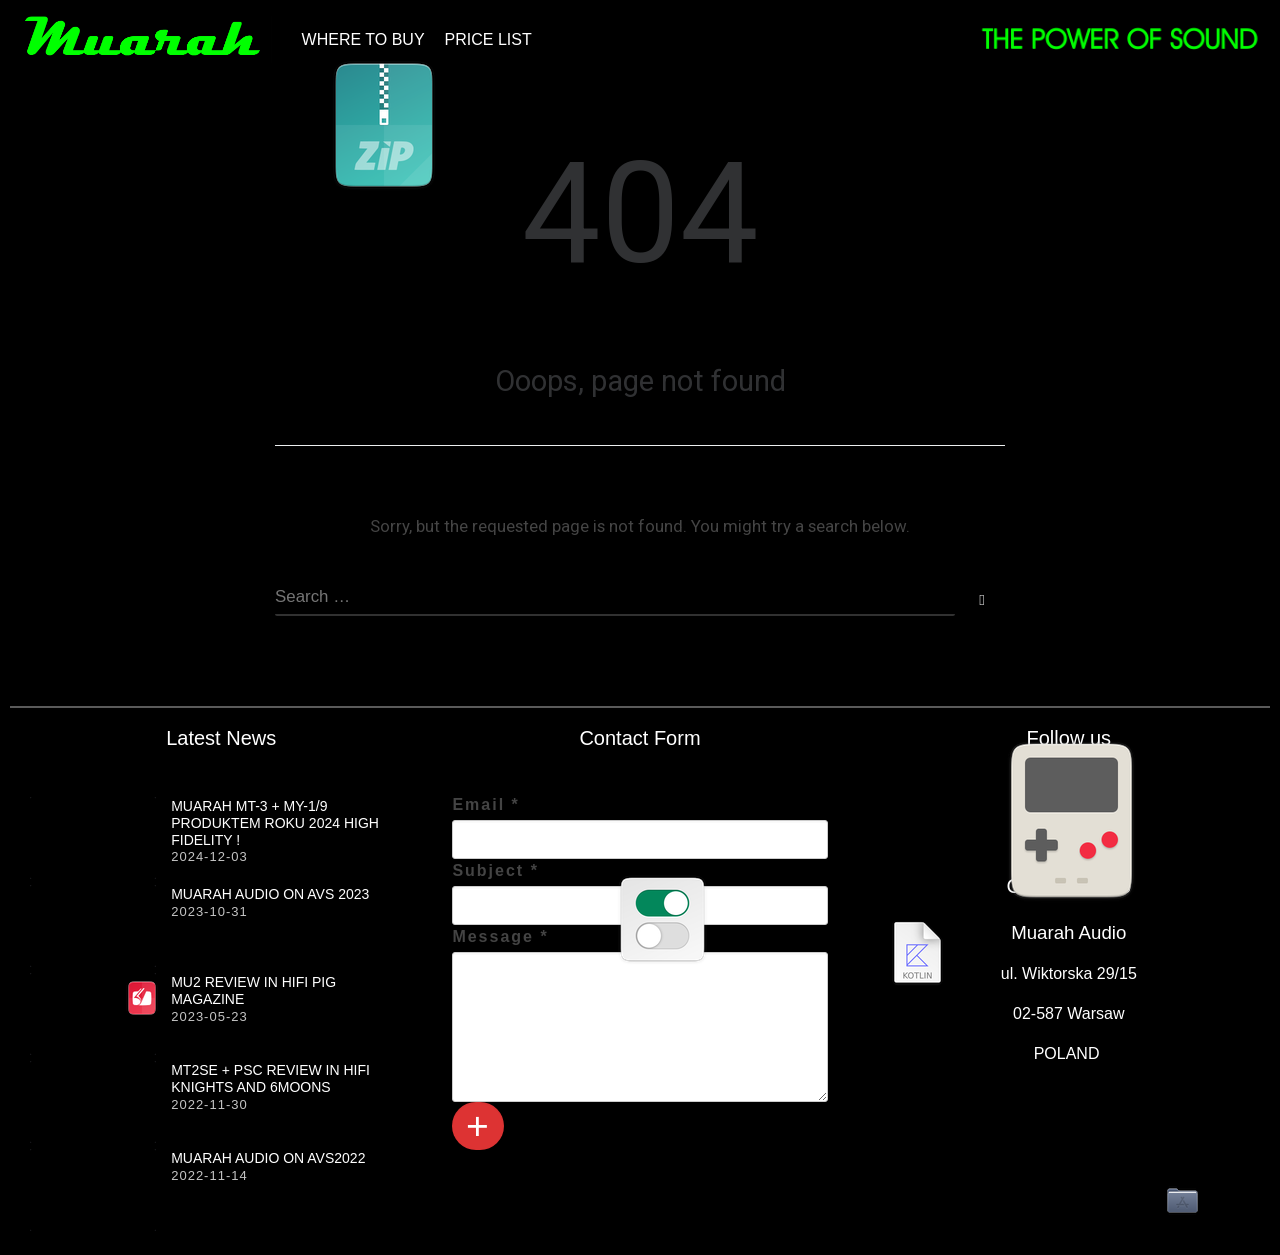 This screenshot has width=1280, height=1255. I want to click on open system settings or preferences, so click(662, 919).